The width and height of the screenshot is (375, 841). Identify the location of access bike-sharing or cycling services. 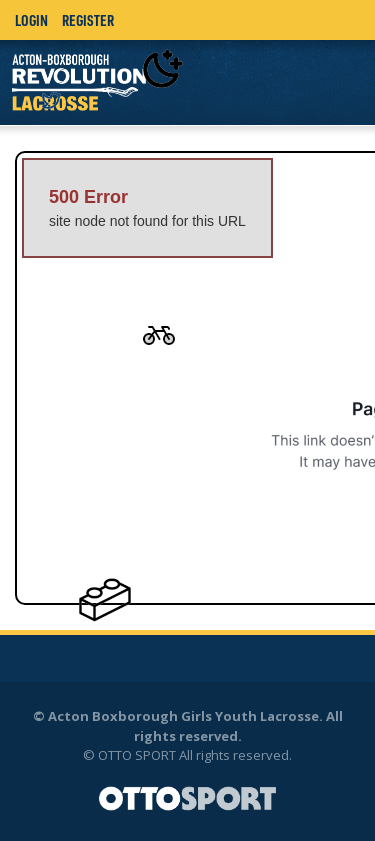
(159, 335).